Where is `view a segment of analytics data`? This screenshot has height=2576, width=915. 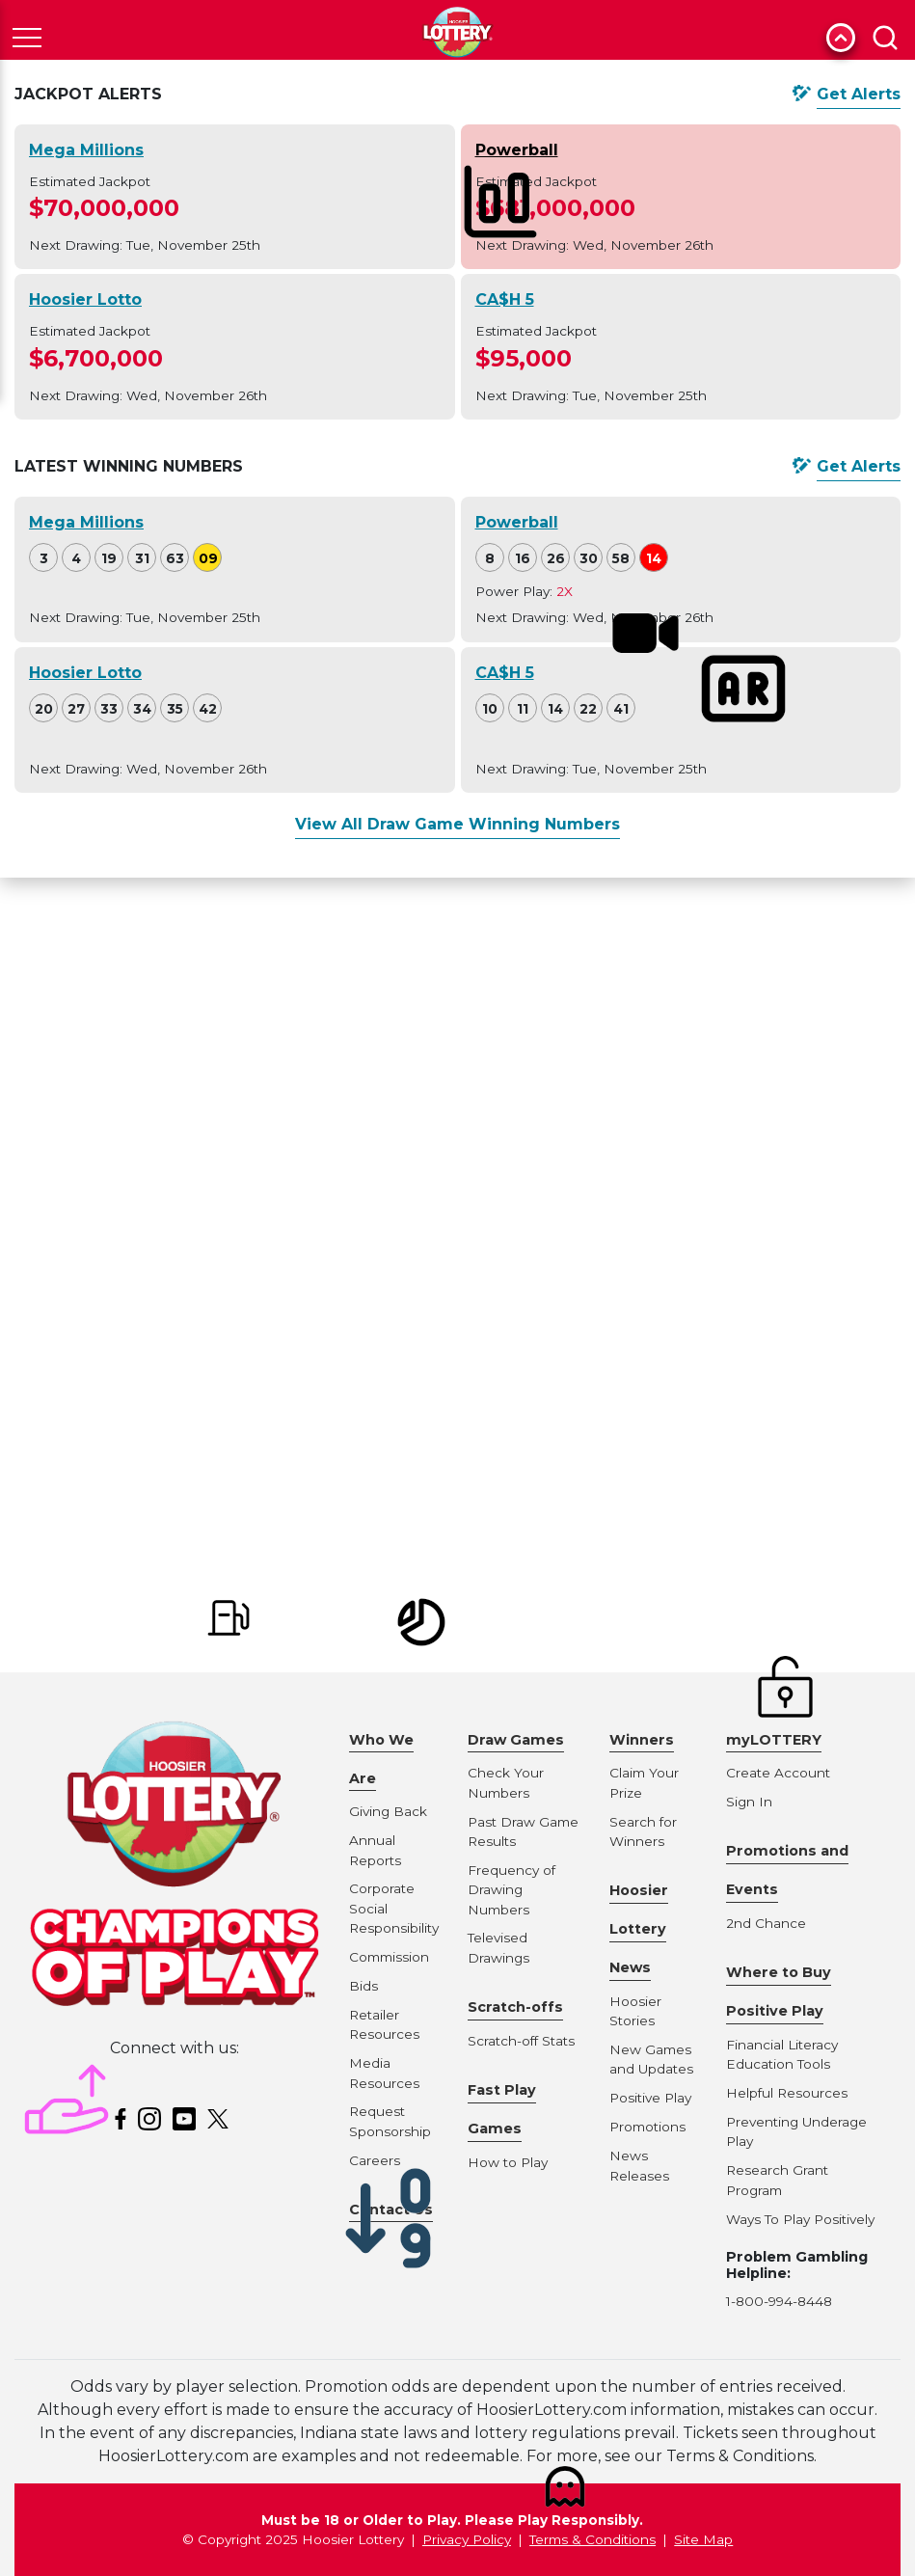
view a segment of analytics data is located at coordinates (421, 1622).